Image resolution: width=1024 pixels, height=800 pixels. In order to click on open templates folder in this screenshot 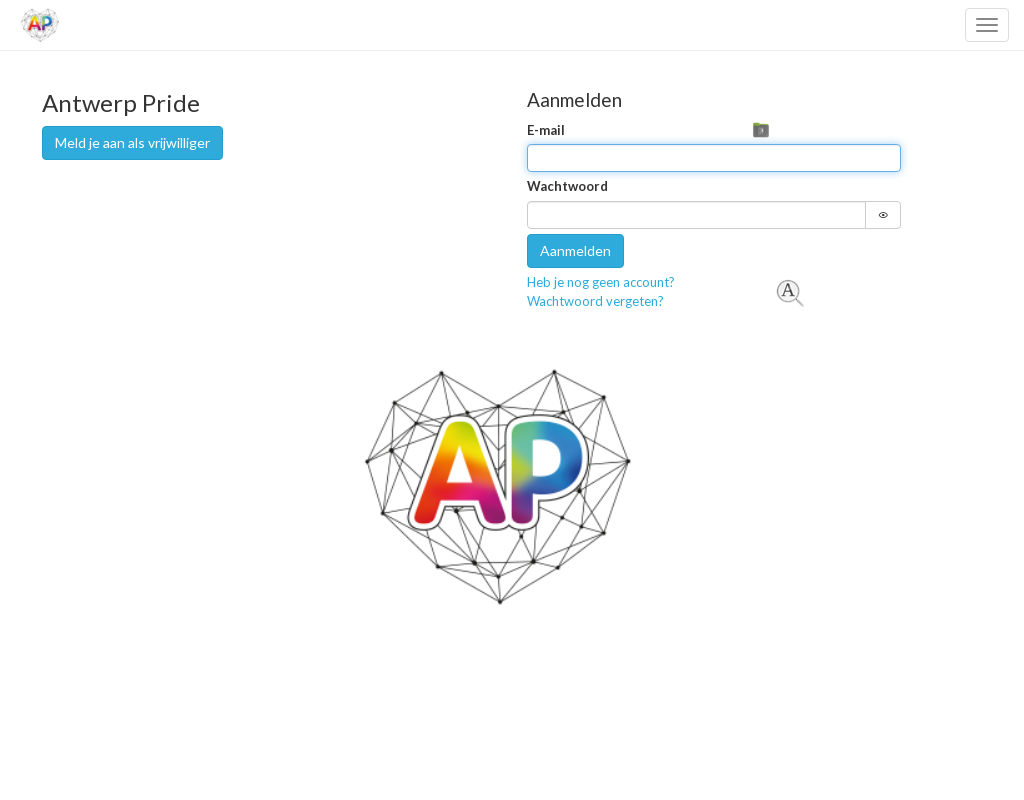, I will do `click(761, 130)`.